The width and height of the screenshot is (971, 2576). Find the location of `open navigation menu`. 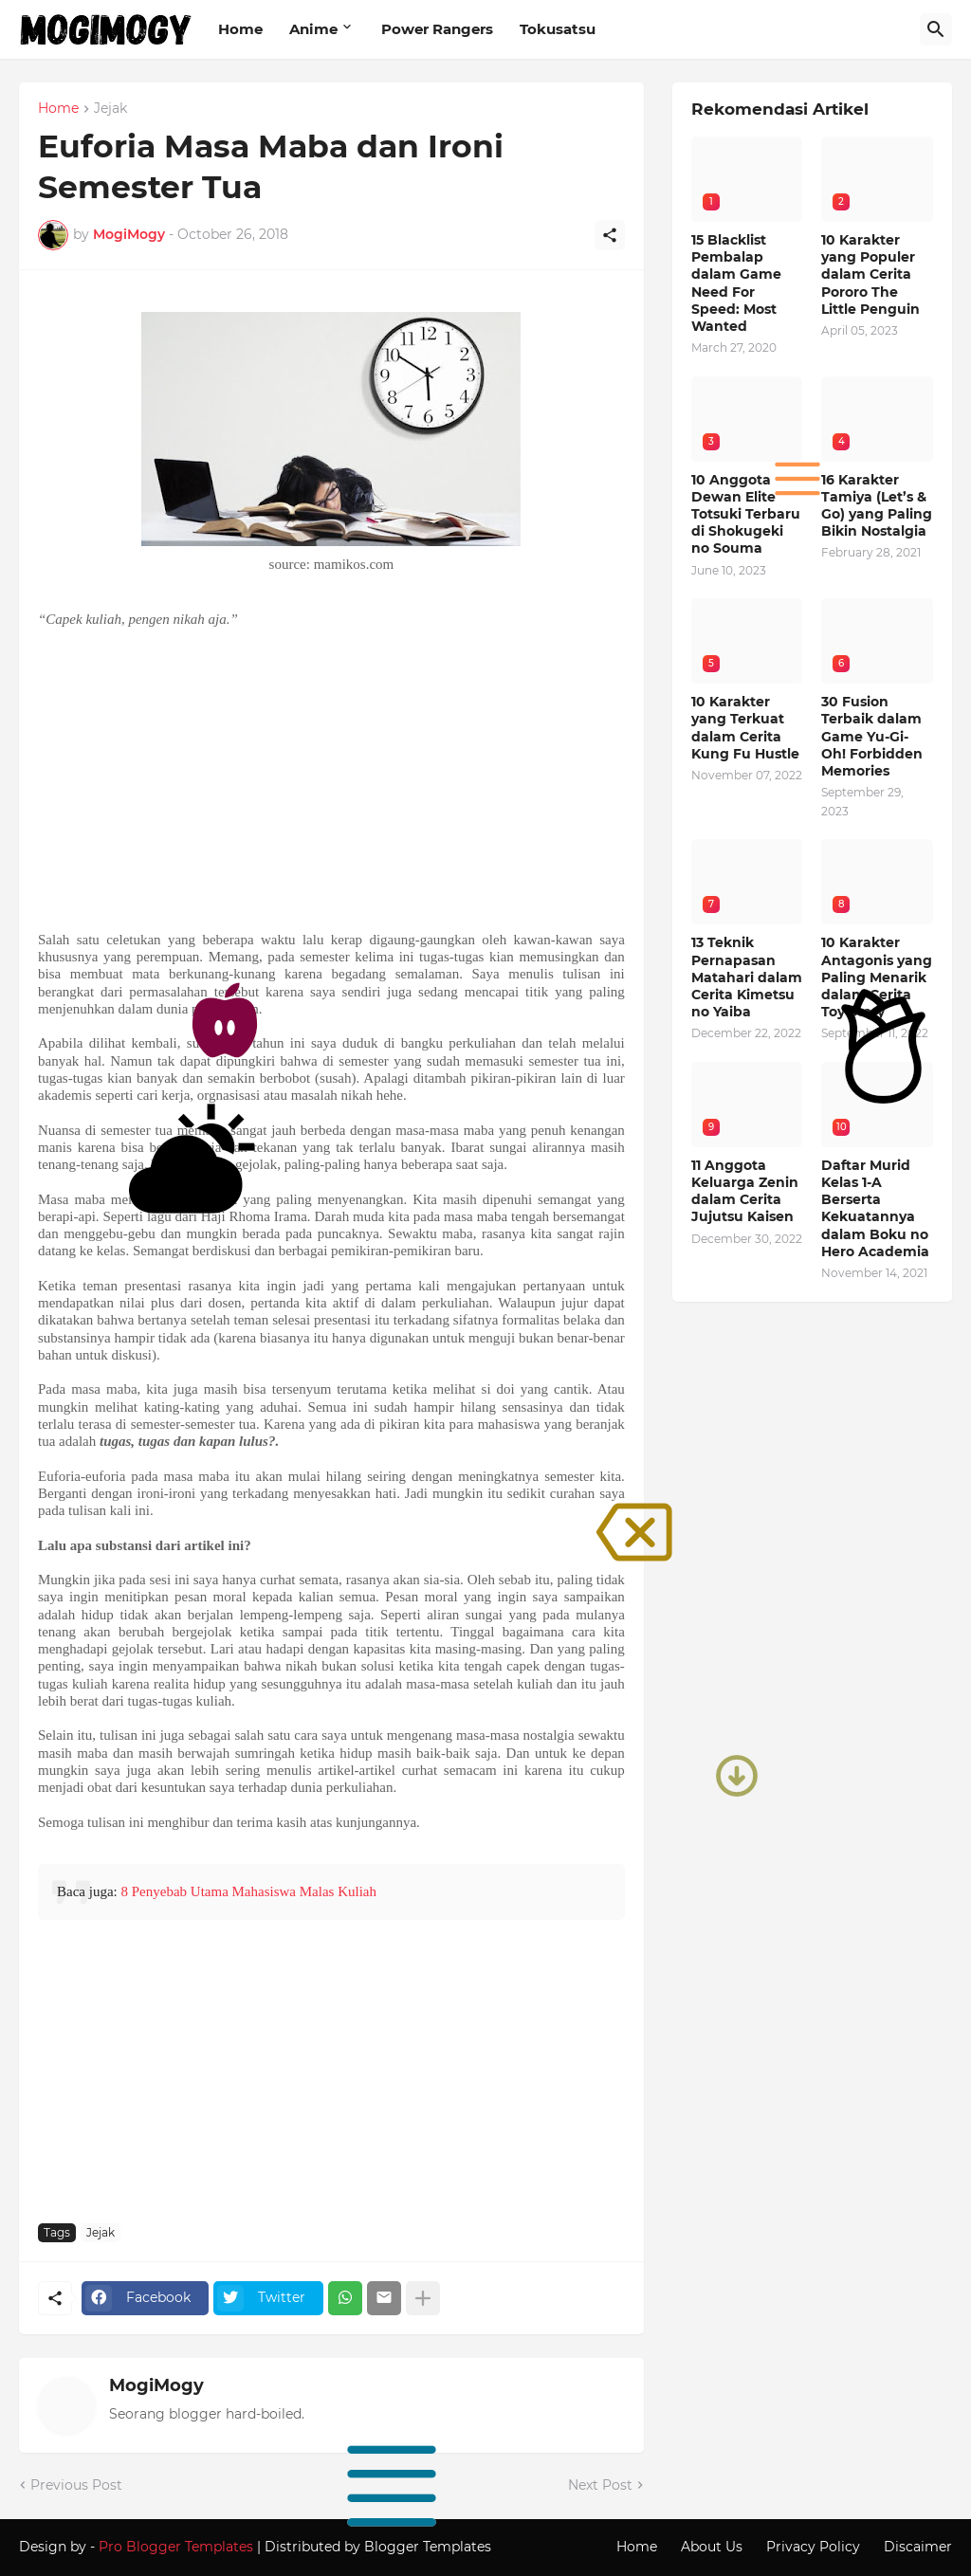

open navigation menu is located at coordinates (392, 2486).